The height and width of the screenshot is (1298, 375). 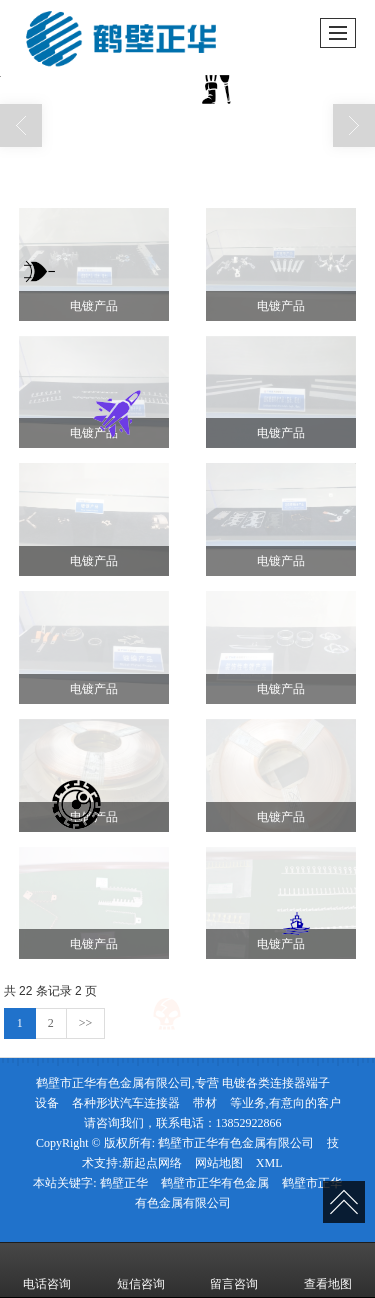 What do you see at coordinates (76, 804) in the screenshot?
I see `access eye maze puzzle or minigame` at bounding box center [76, 804].